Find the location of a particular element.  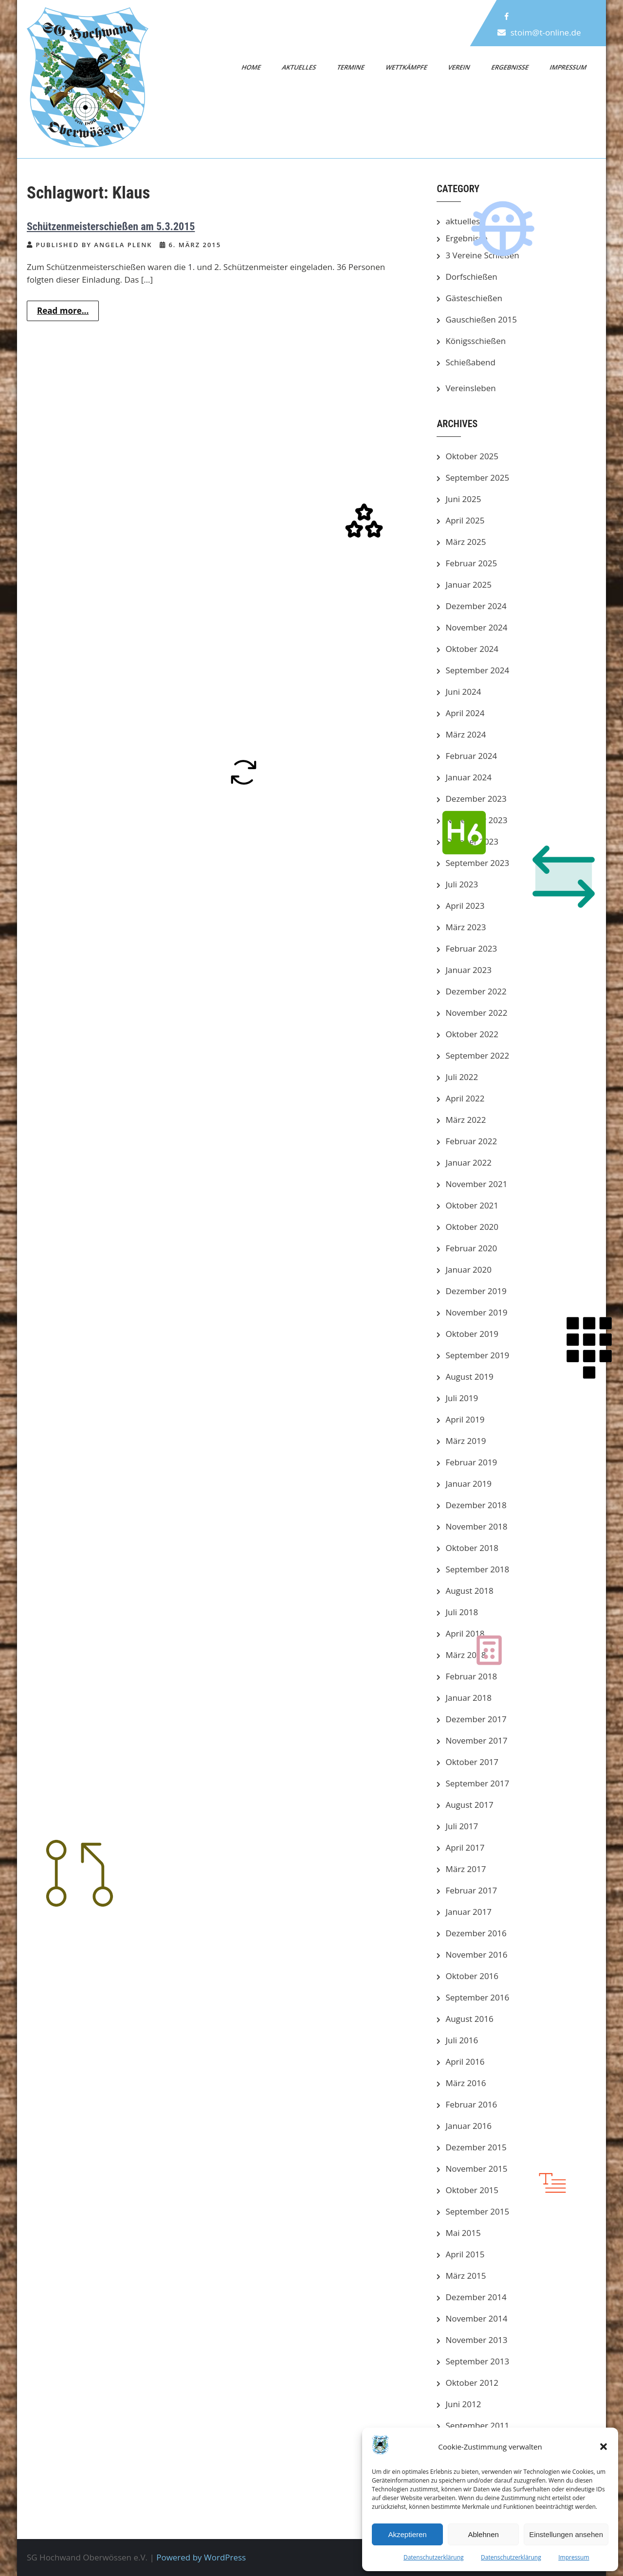

format text as heading level 6 is located at coordinates (464, 832).